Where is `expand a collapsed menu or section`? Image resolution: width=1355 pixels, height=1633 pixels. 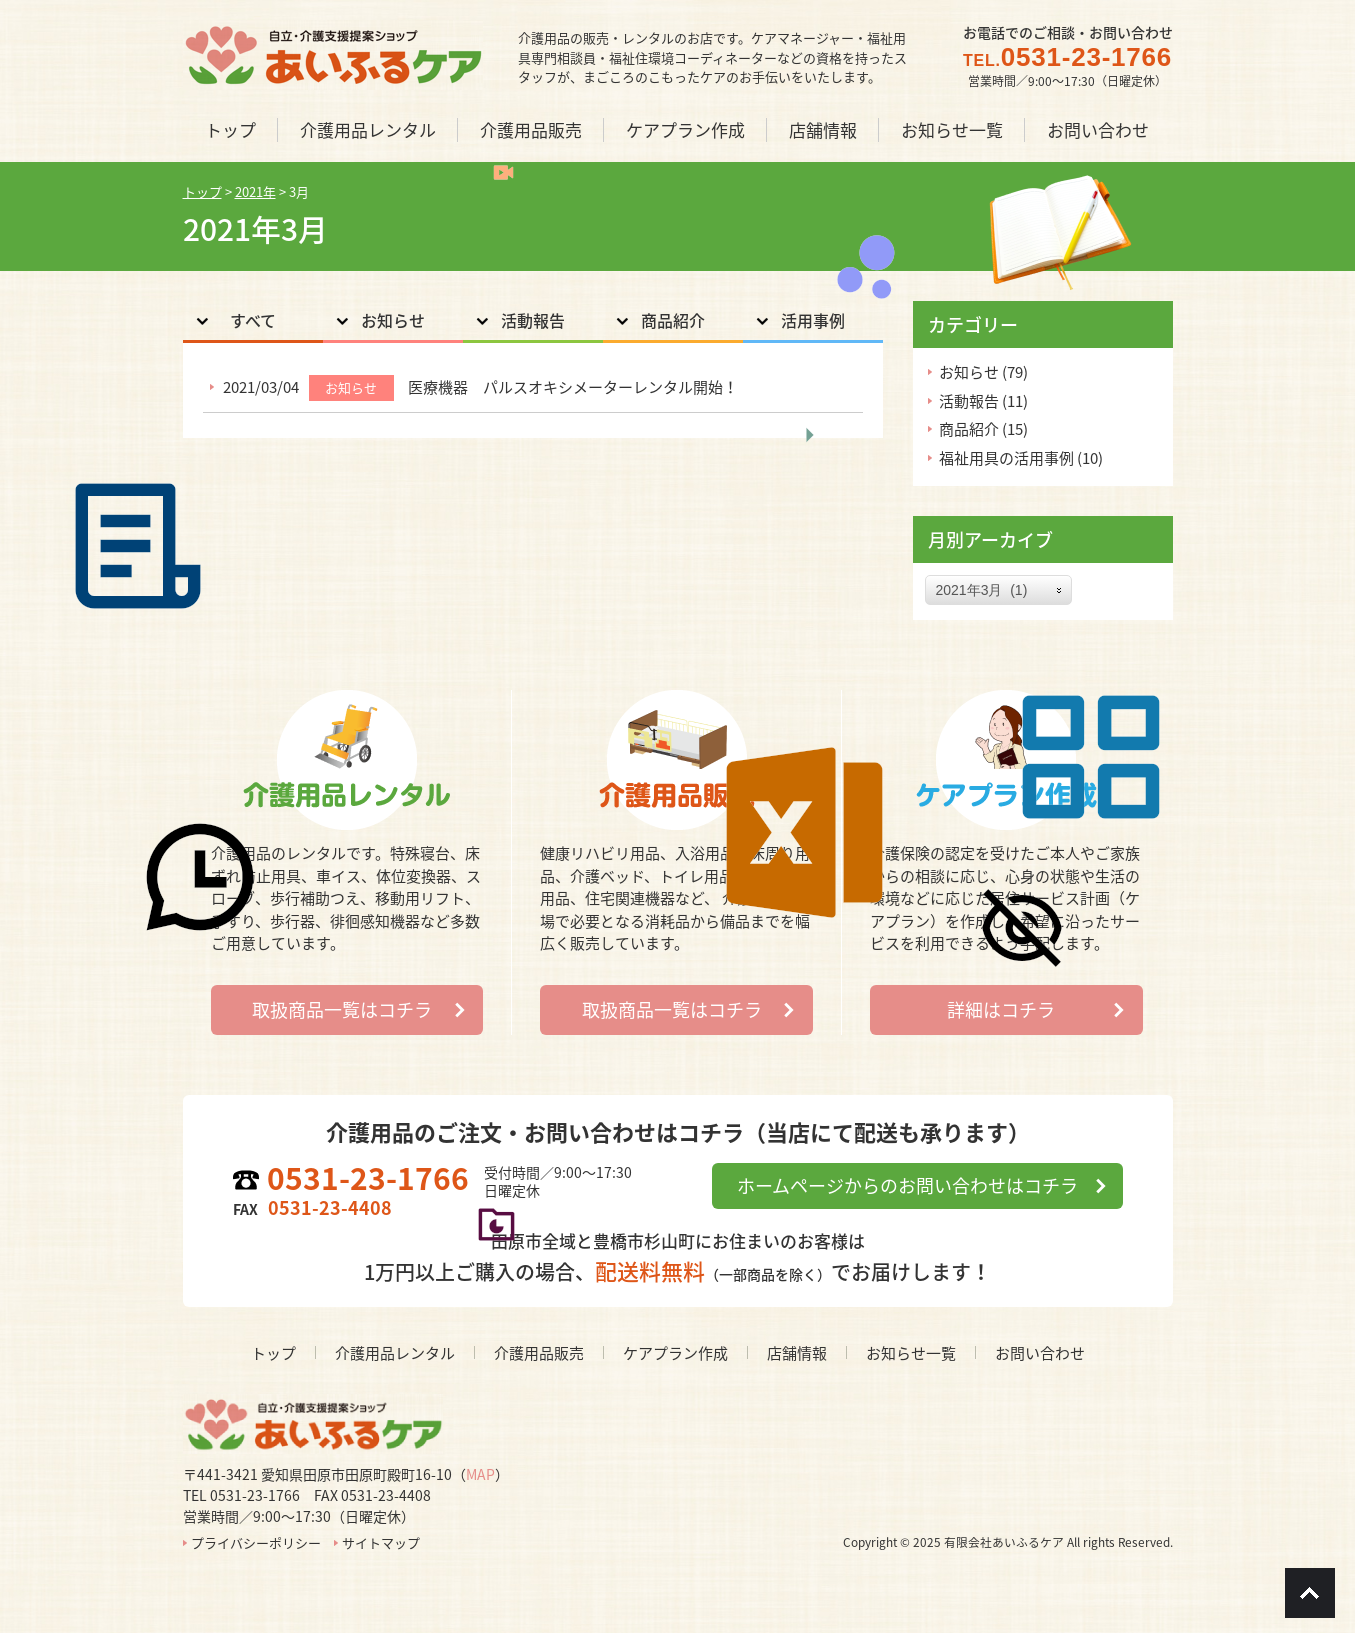 expand a collapsed menu or section is located at coordinates (810, 435).